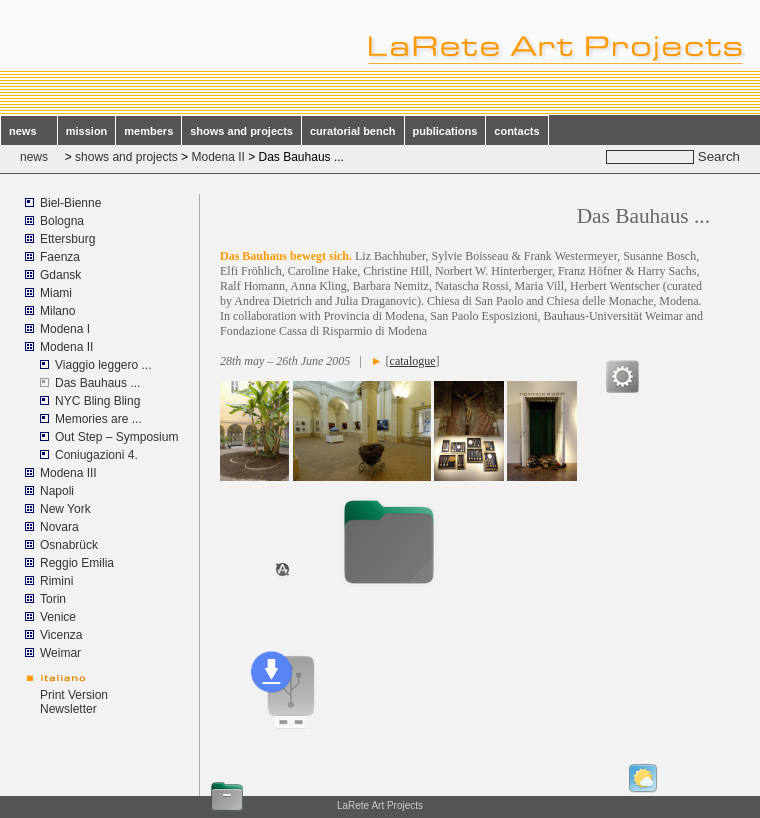 The image size is (760, 818). I want to click on check for and install software updates, so click(282, 569).